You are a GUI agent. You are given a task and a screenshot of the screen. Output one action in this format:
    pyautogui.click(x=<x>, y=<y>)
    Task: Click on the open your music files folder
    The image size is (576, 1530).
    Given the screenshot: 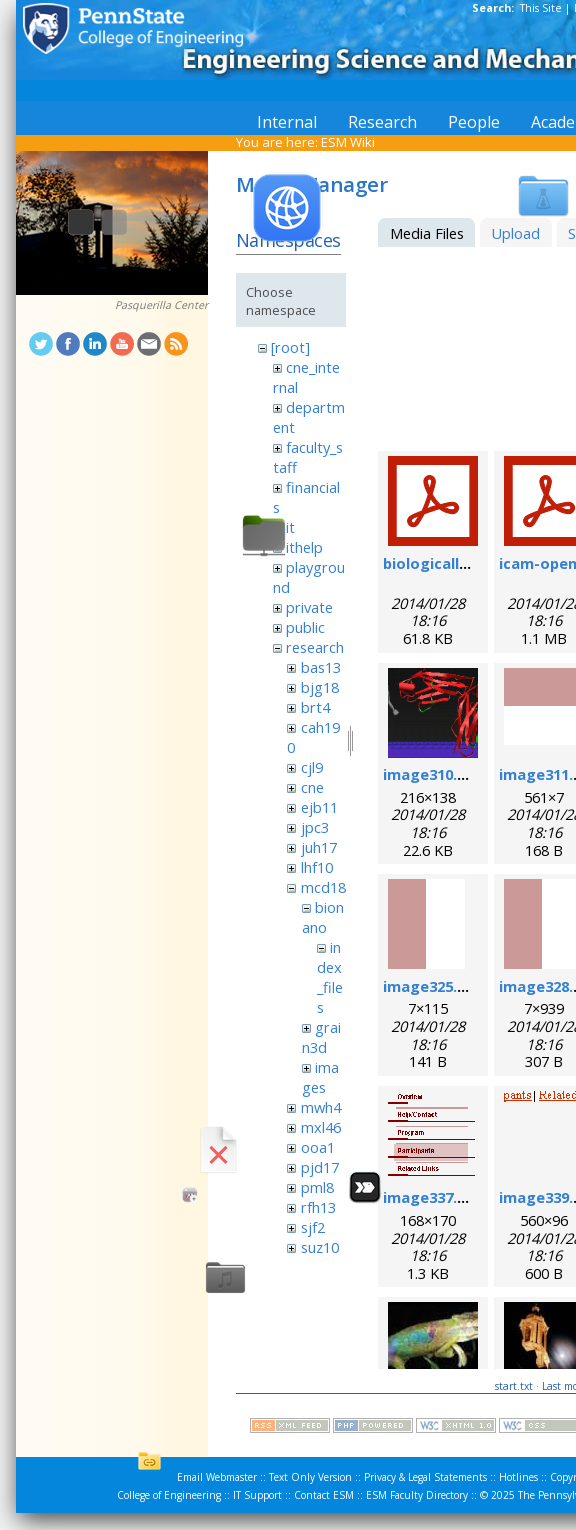 What is the action you would take?
    pyautogui.click(x=225, y=1277)
    